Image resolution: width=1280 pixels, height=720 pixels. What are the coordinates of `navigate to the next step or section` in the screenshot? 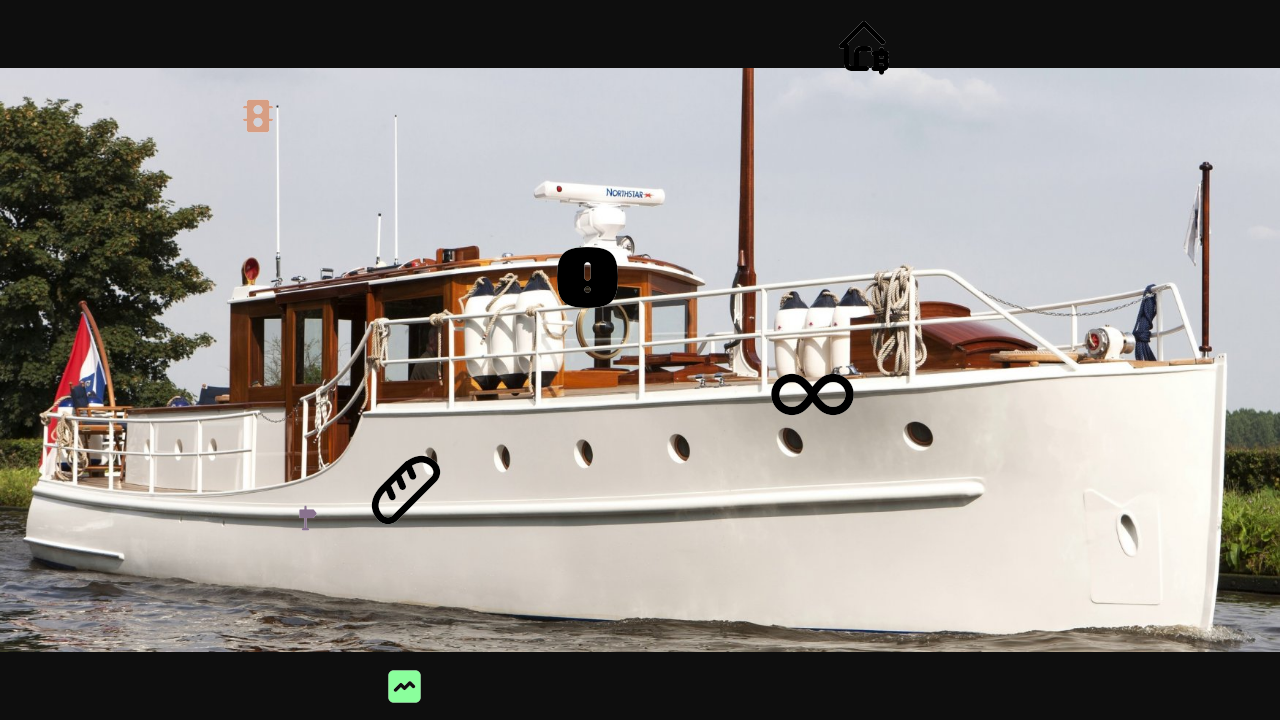 It's located at (308, 518).